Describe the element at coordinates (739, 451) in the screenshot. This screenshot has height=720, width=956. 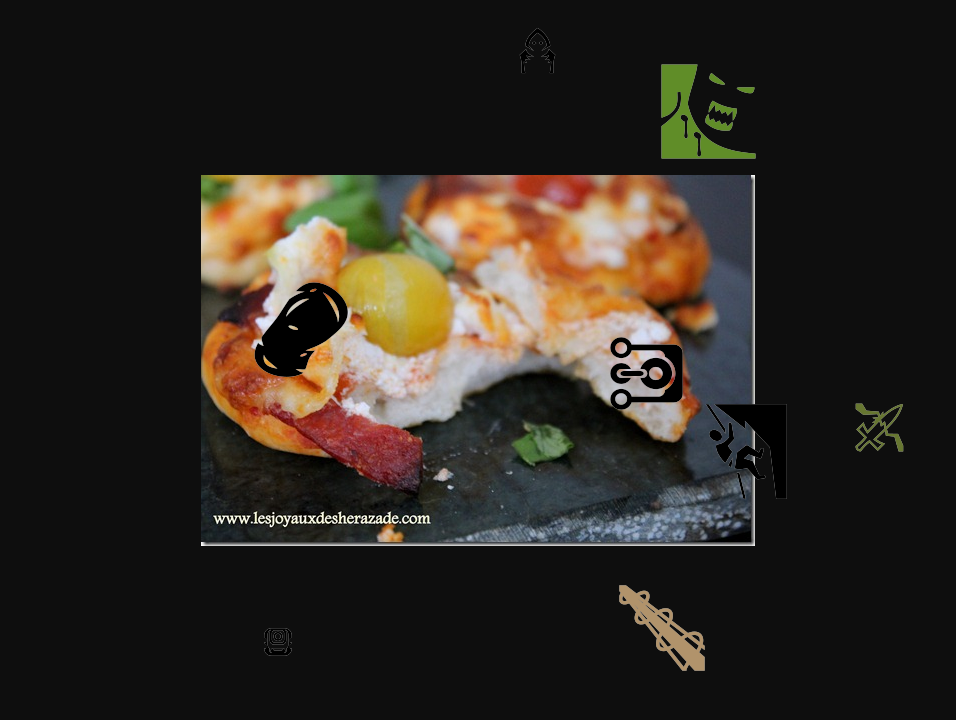
I see `access mountain climbing or rock climbing activities` at that location.